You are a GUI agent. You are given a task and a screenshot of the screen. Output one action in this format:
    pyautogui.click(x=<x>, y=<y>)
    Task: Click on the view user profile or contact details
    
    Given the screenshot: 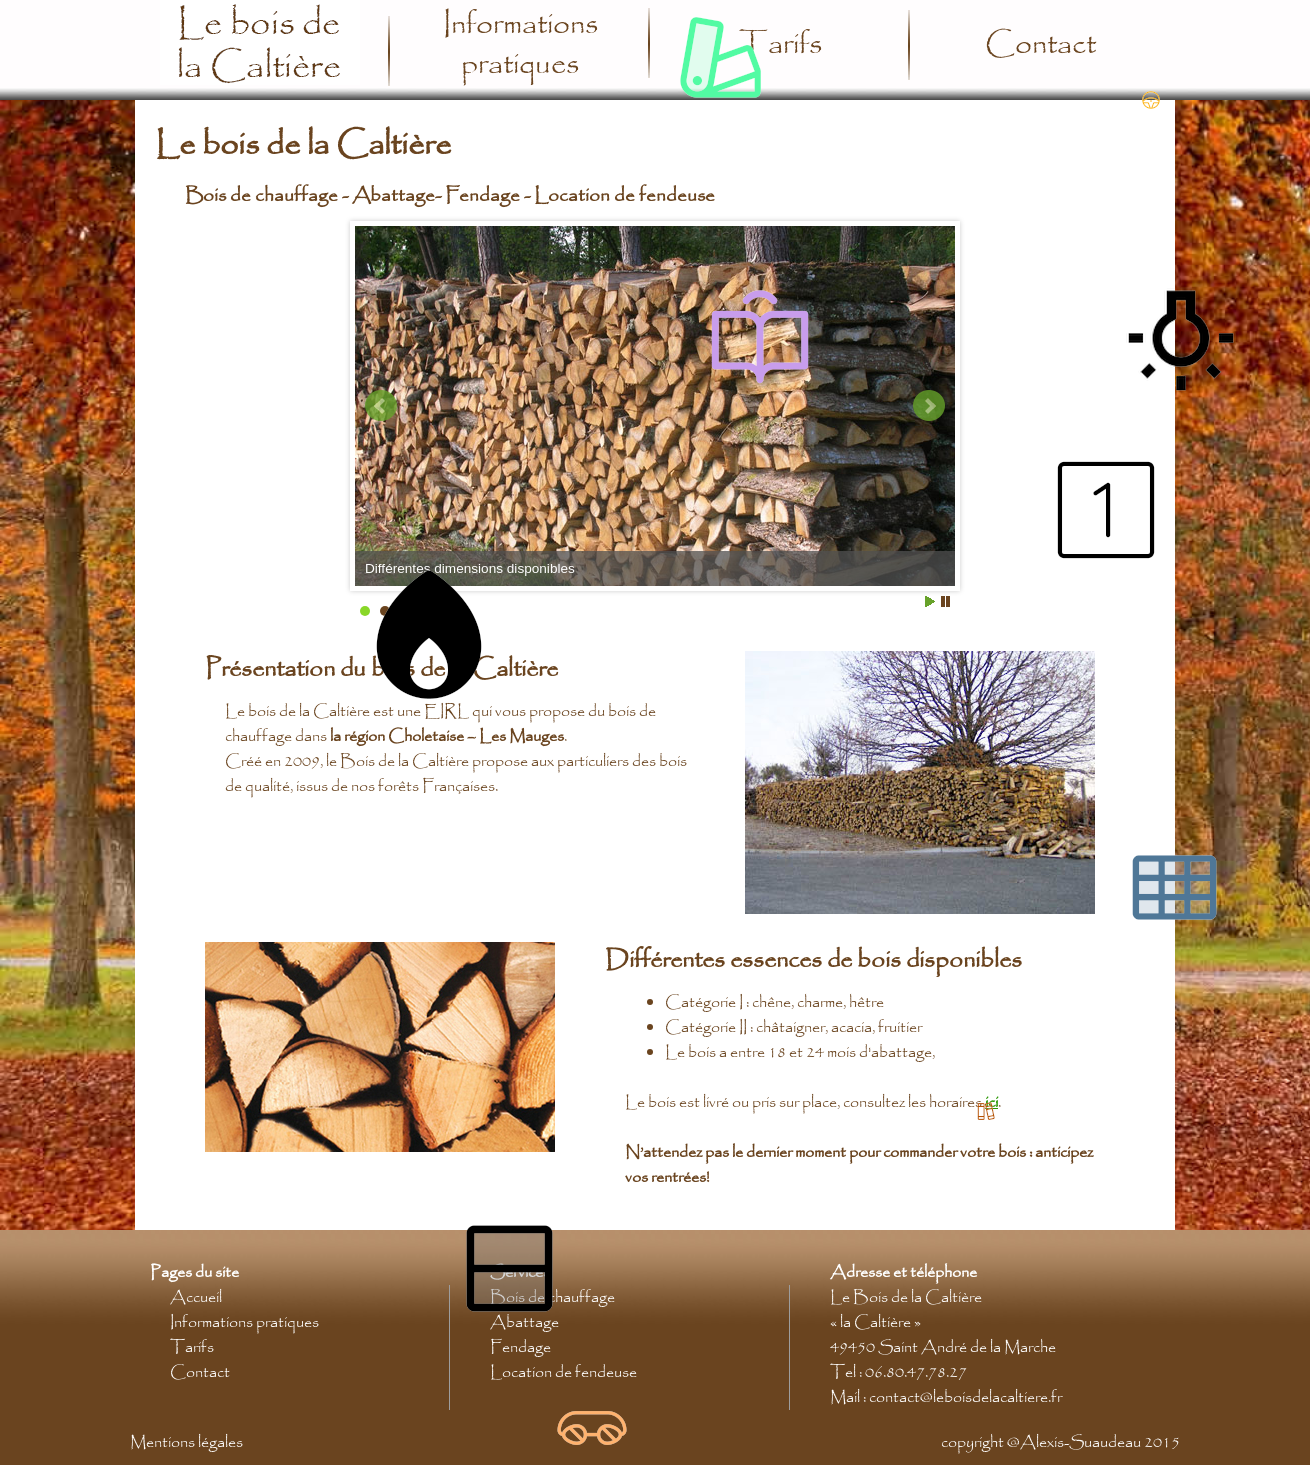 What is the action you would take?
    pyautogui.click(x=760, y=335)
    